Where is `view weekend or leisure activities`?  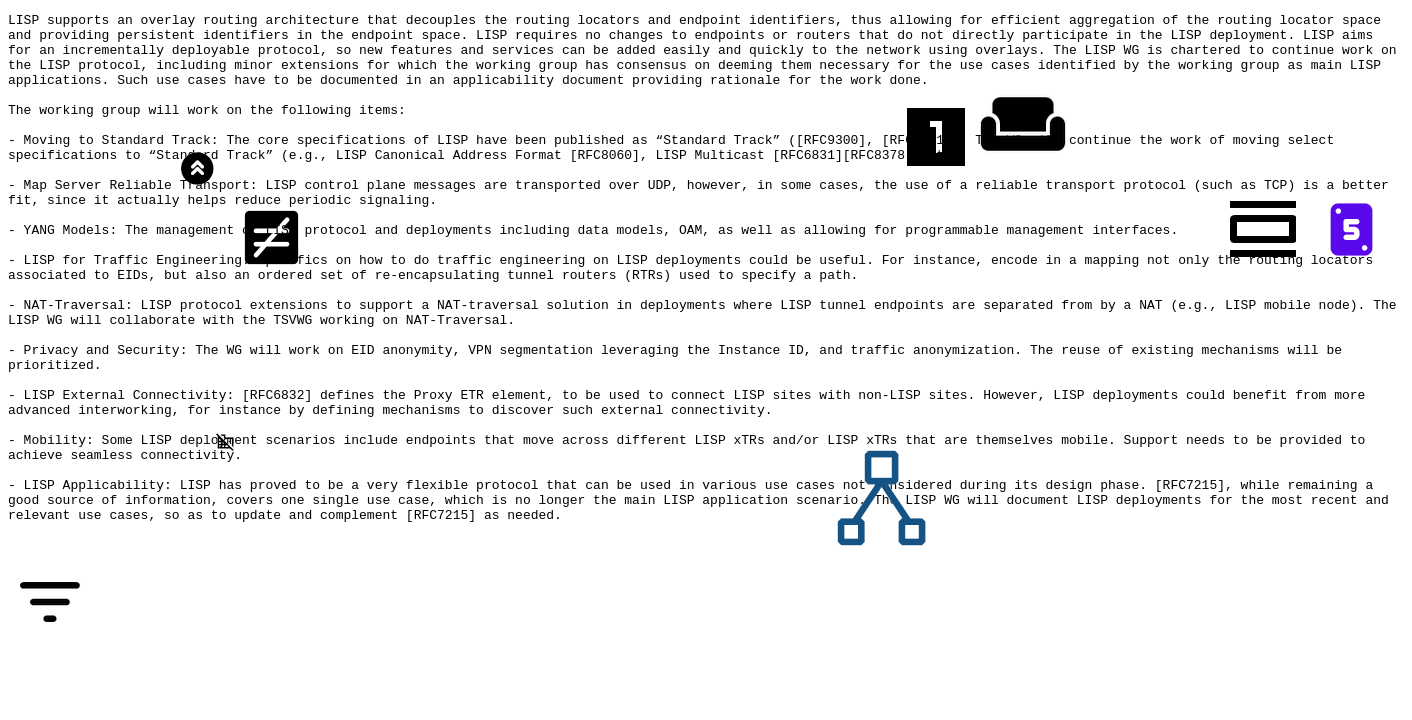 view weekend or leisure activities is located at coordinates (1023, 124).